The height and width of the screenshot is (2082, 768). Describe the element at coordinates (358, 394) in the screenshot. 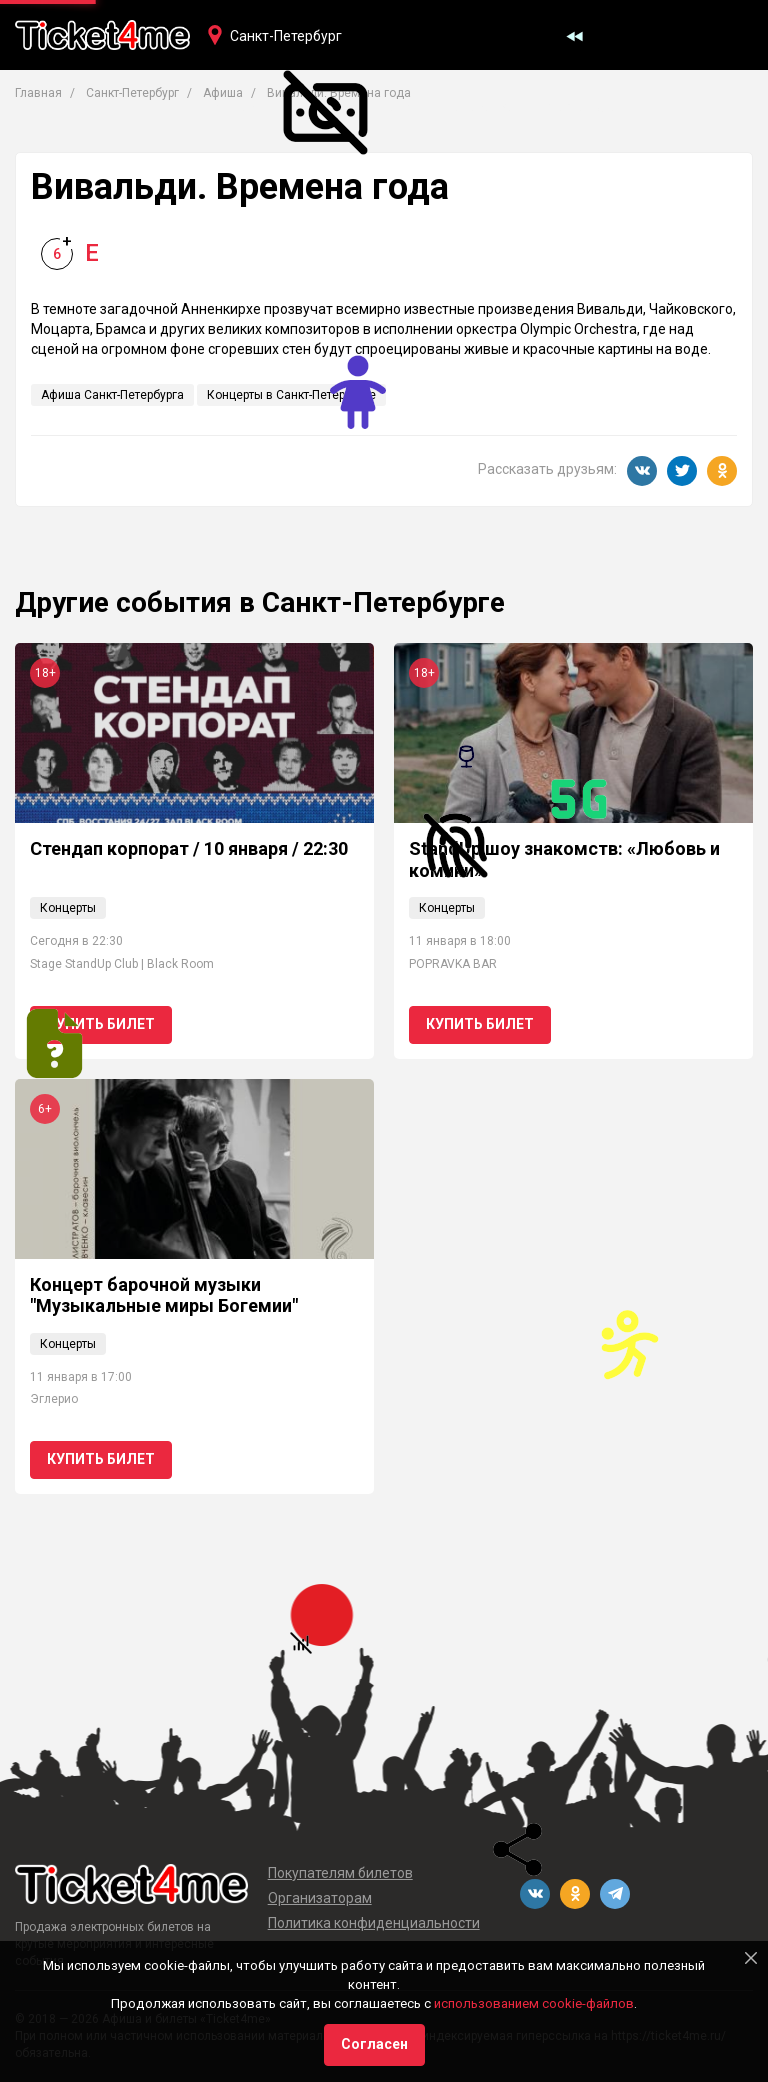

I see `indicates women's restroom or facilities` at that location.